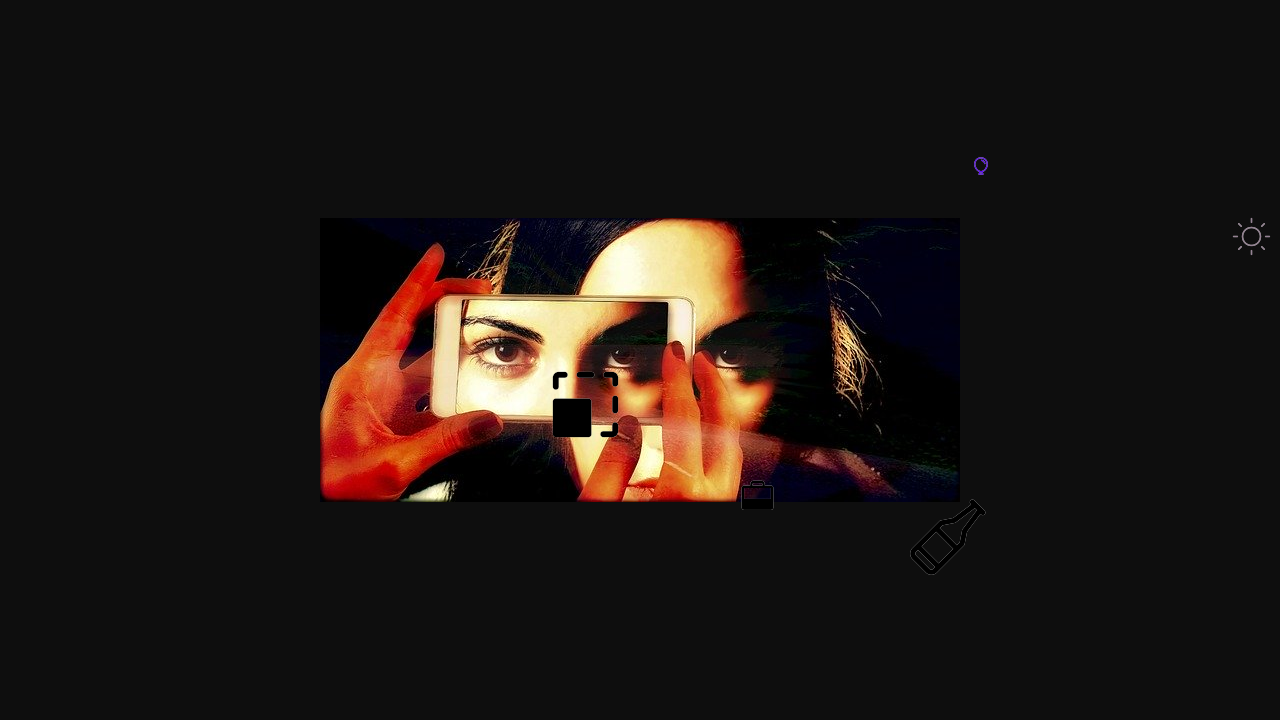 This screenshot has height=720, width=1280. Describe the element at coordinates (757, 496) in the screenshot. I see `access travel or trip planning features` at that location.